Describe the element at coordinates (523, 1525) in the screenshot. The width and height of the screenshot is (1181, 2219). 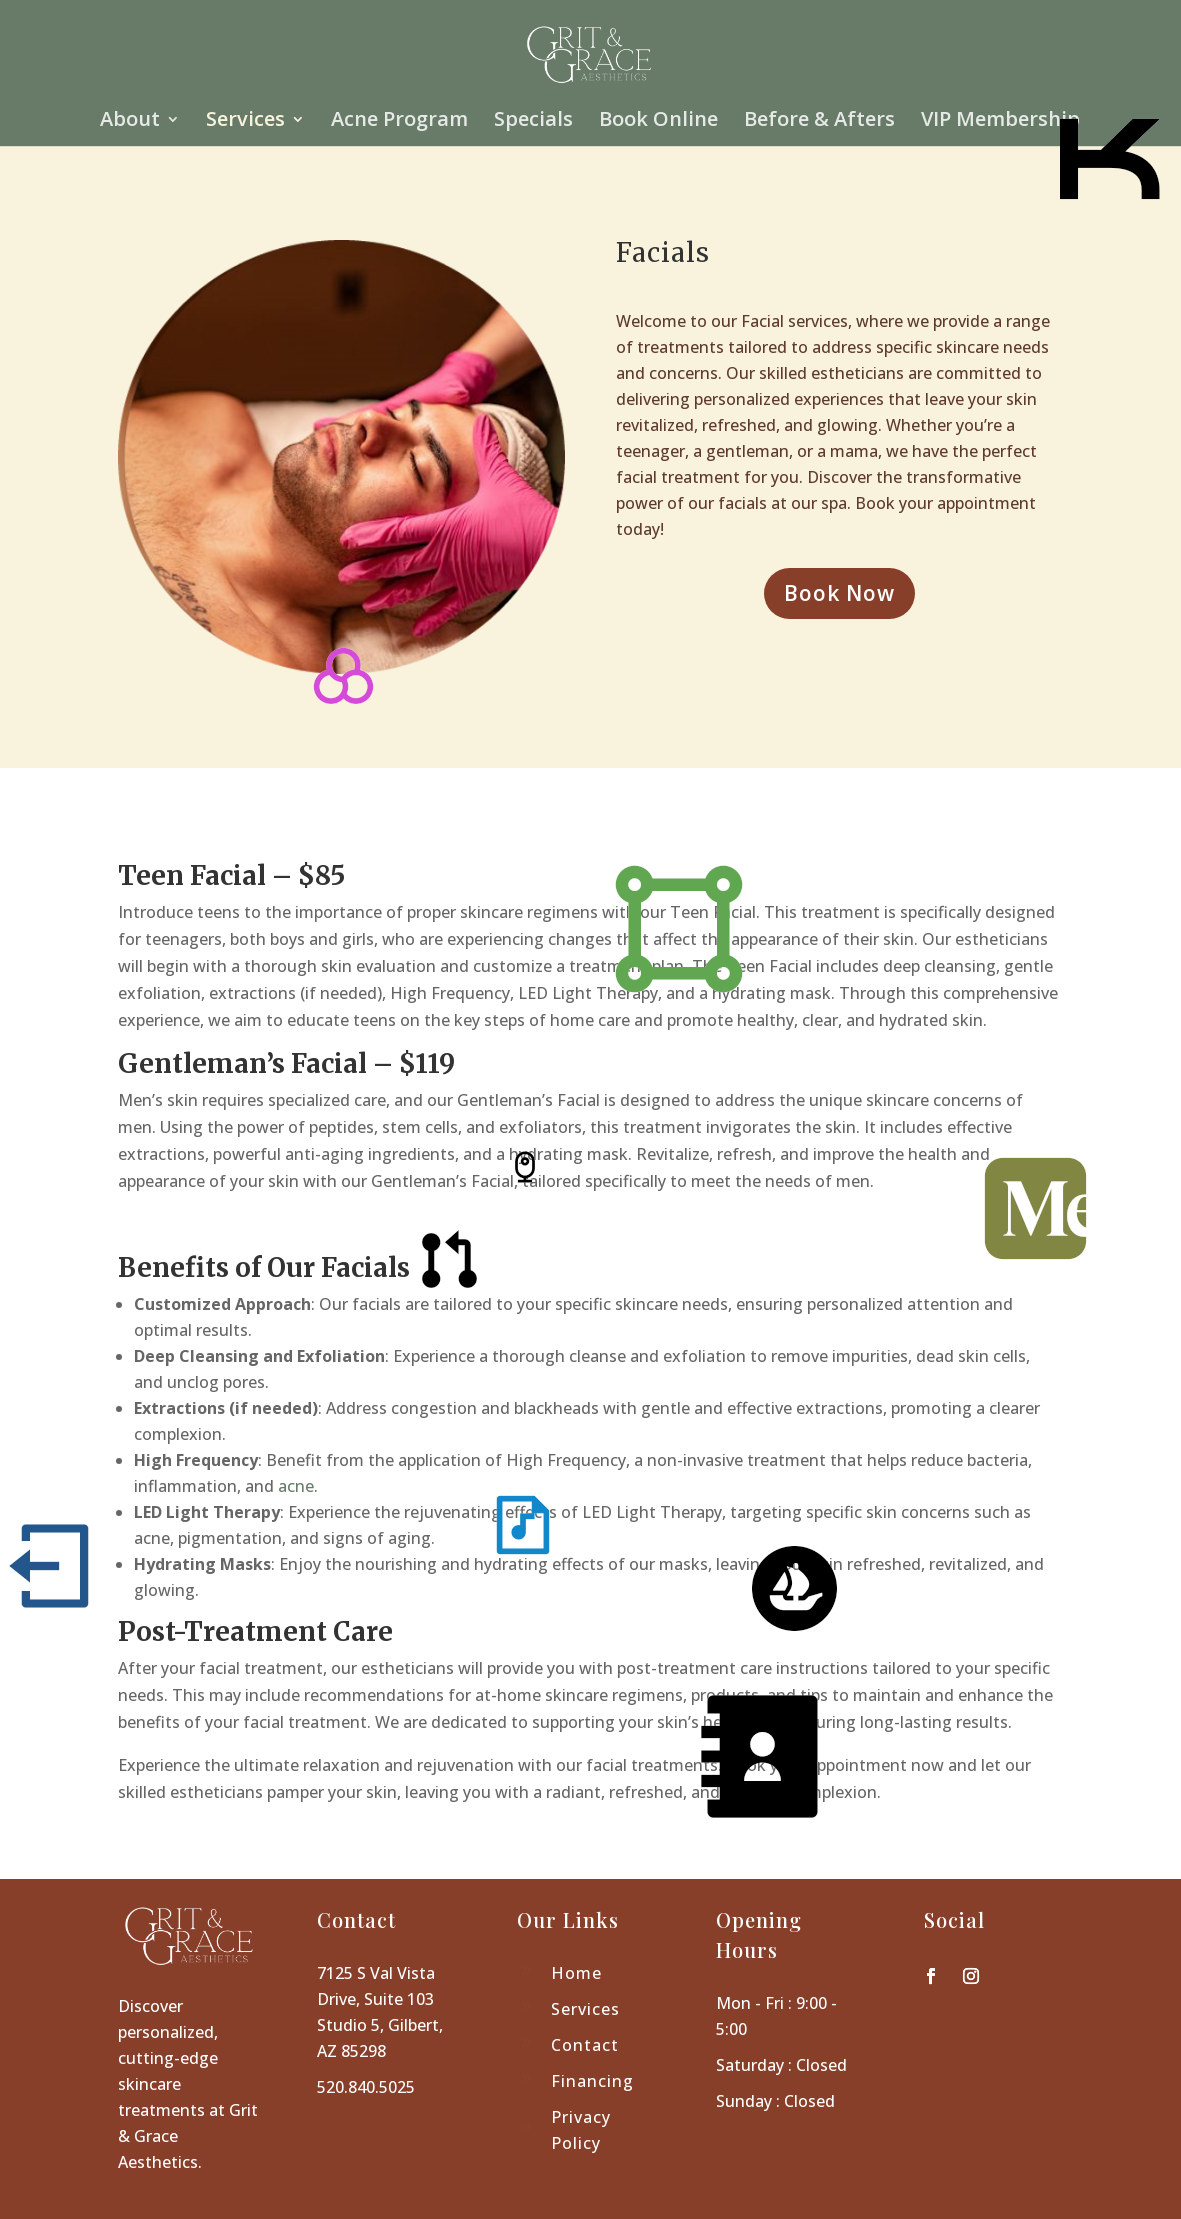
I see `open an audio or music file` at that location.